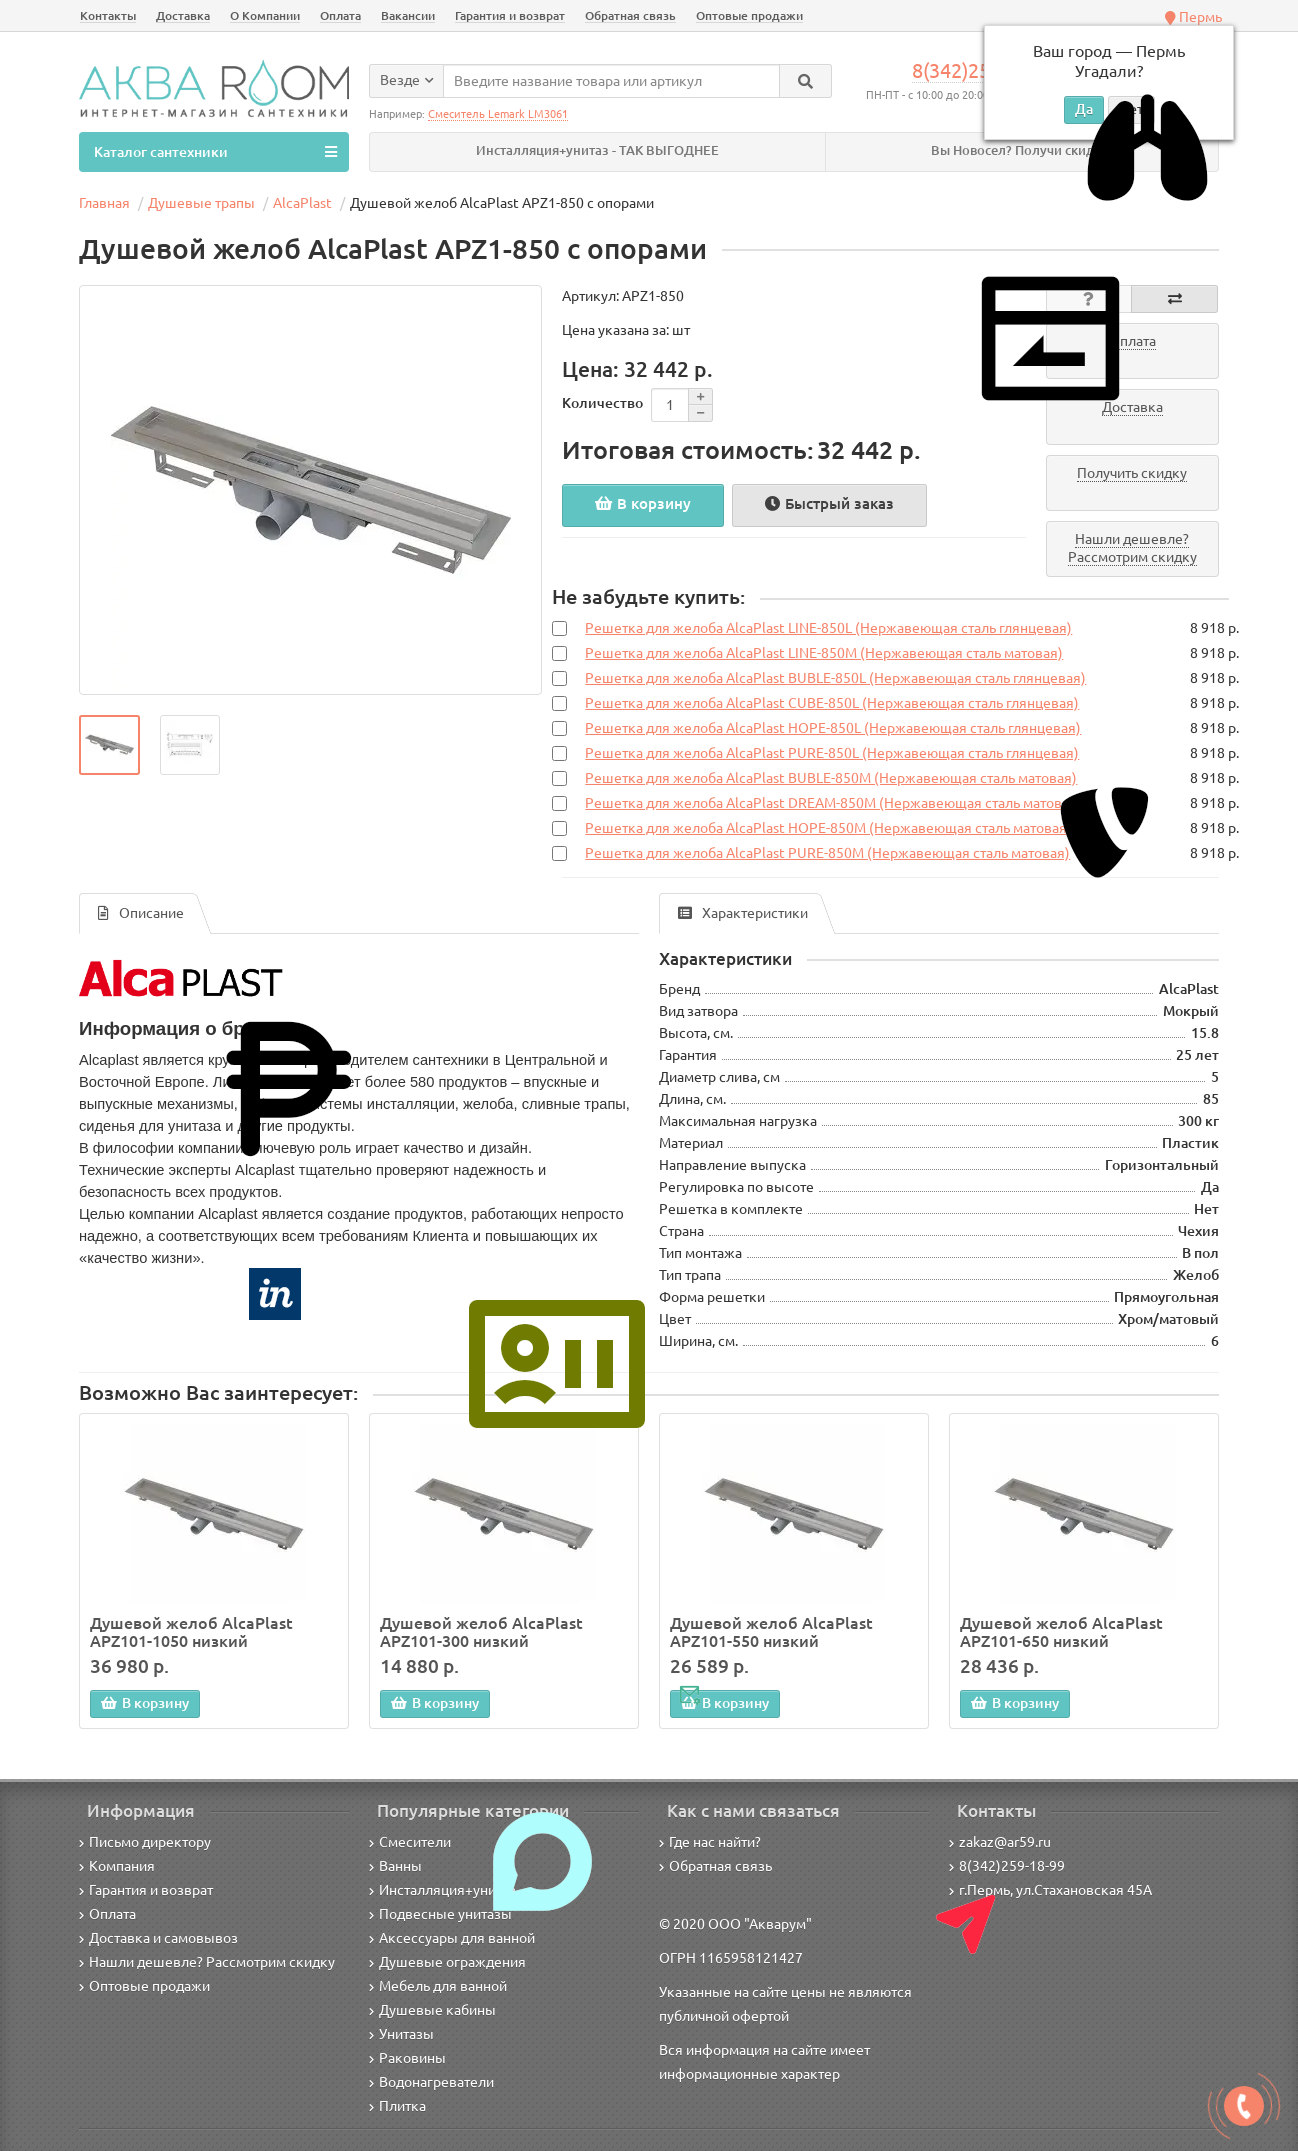 The height and width of the screenshot is (2151, 1298). What do you see at coordinates (965, 1925) in the screenshot?
I see `send a message` at bounding box center [965, 1925].